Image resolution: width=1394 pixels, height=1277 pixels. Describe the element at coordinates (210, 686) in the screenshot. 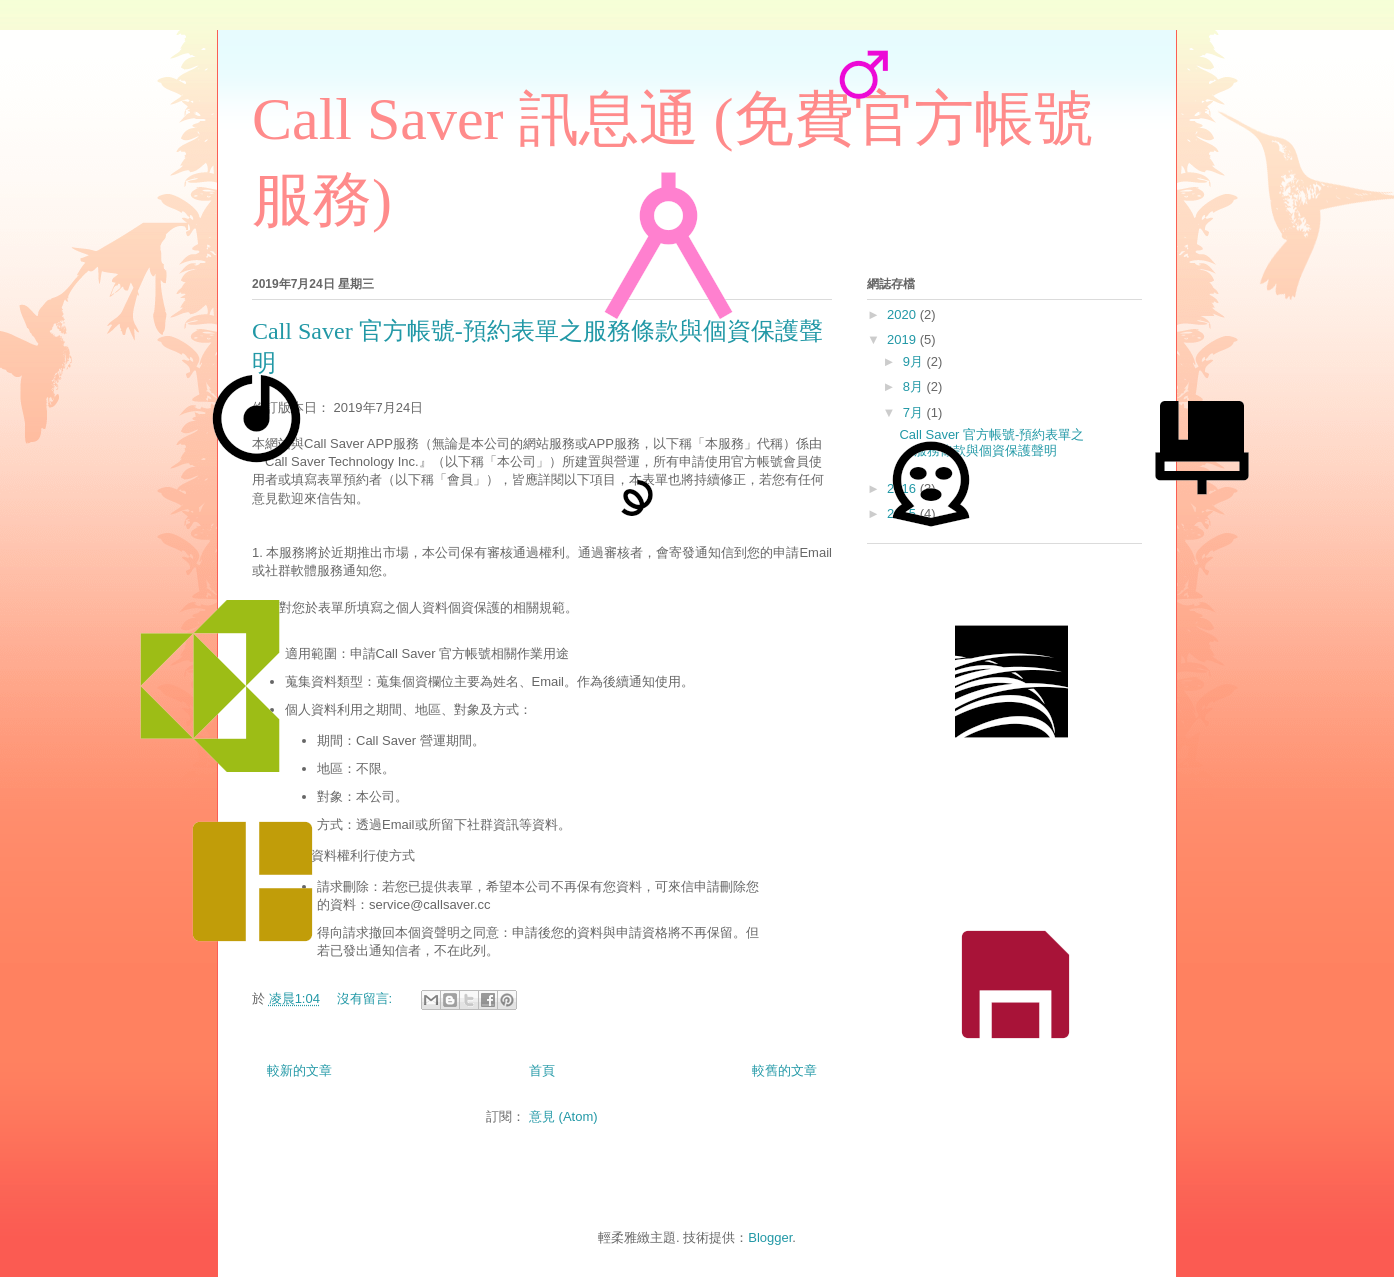

I see `kyocera brand logo` at that location.